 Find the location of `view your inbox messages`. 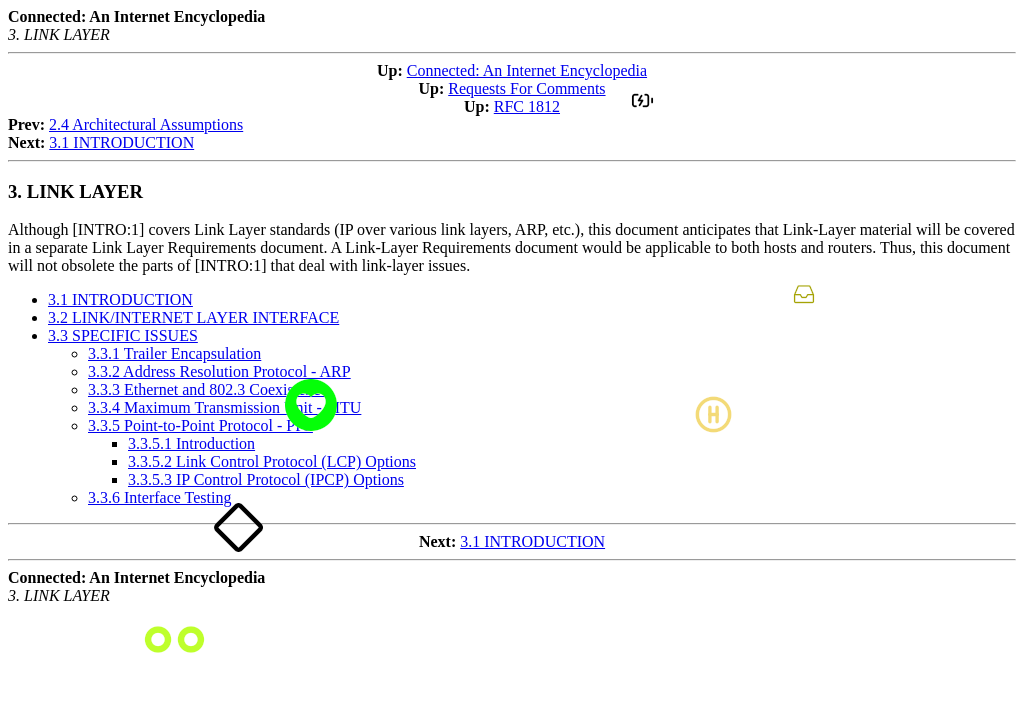

view your inbox messages is located at coordinates (804, 294).